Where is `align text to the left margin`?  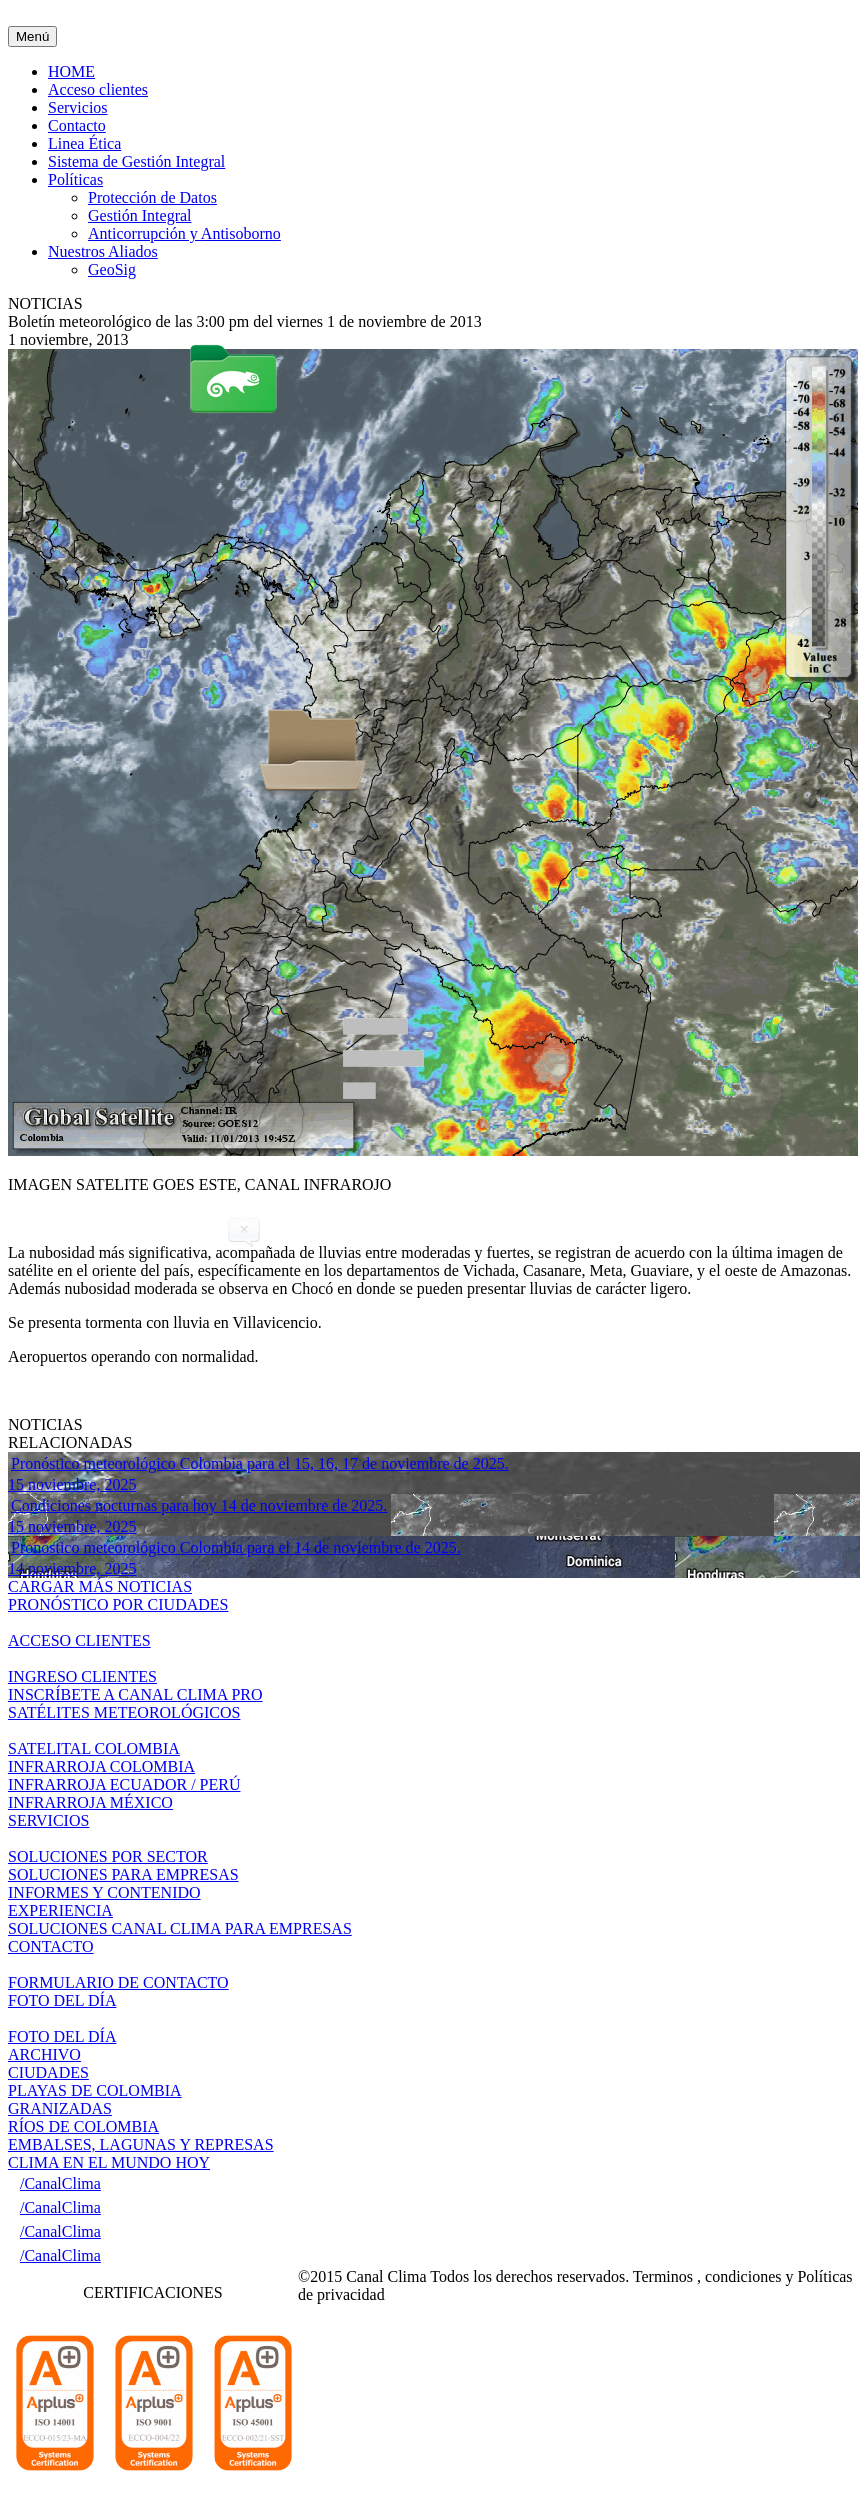 align text to the left margin is located at coordinates (383, 1058).